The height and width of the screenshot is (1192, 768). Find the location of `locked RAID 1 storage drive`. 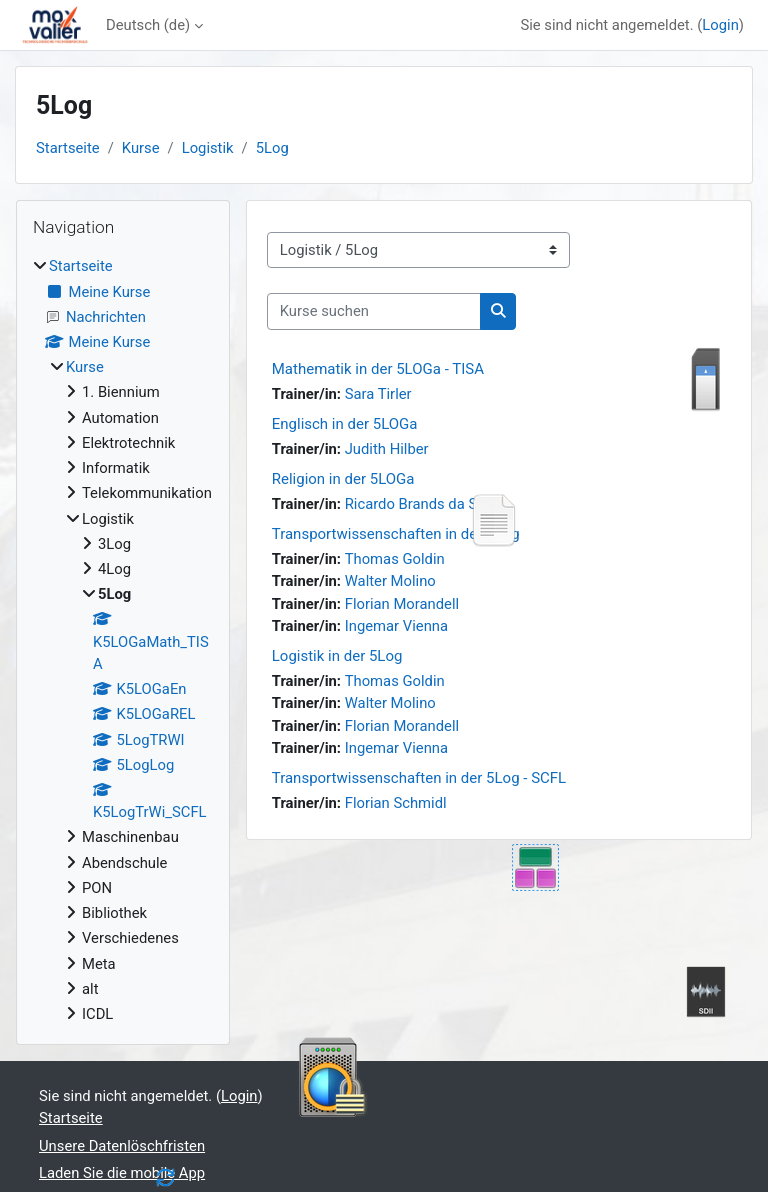

locked RAID 1 storage drive is located at coordinates (328, 1077).